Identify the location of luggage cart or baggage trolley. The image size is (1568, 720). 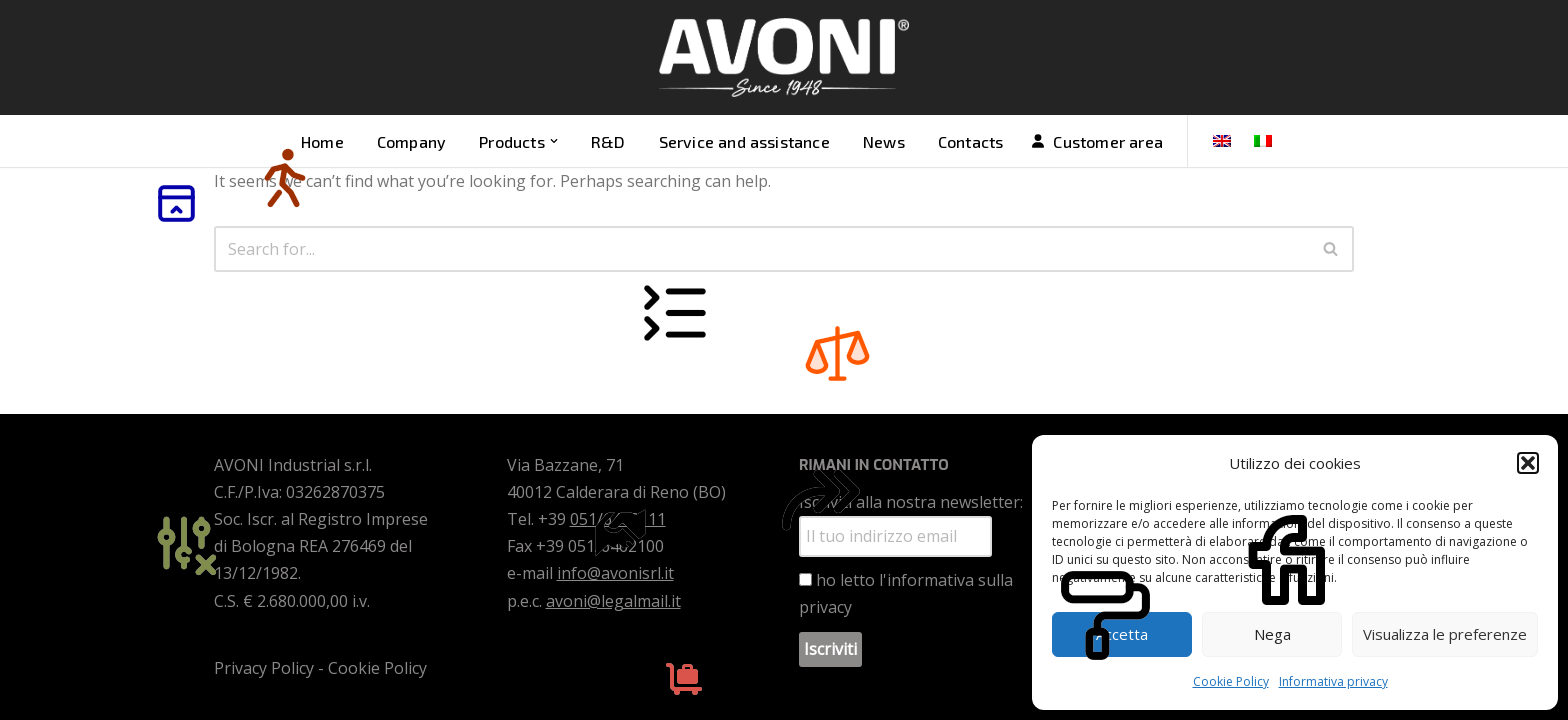
(684, 679).